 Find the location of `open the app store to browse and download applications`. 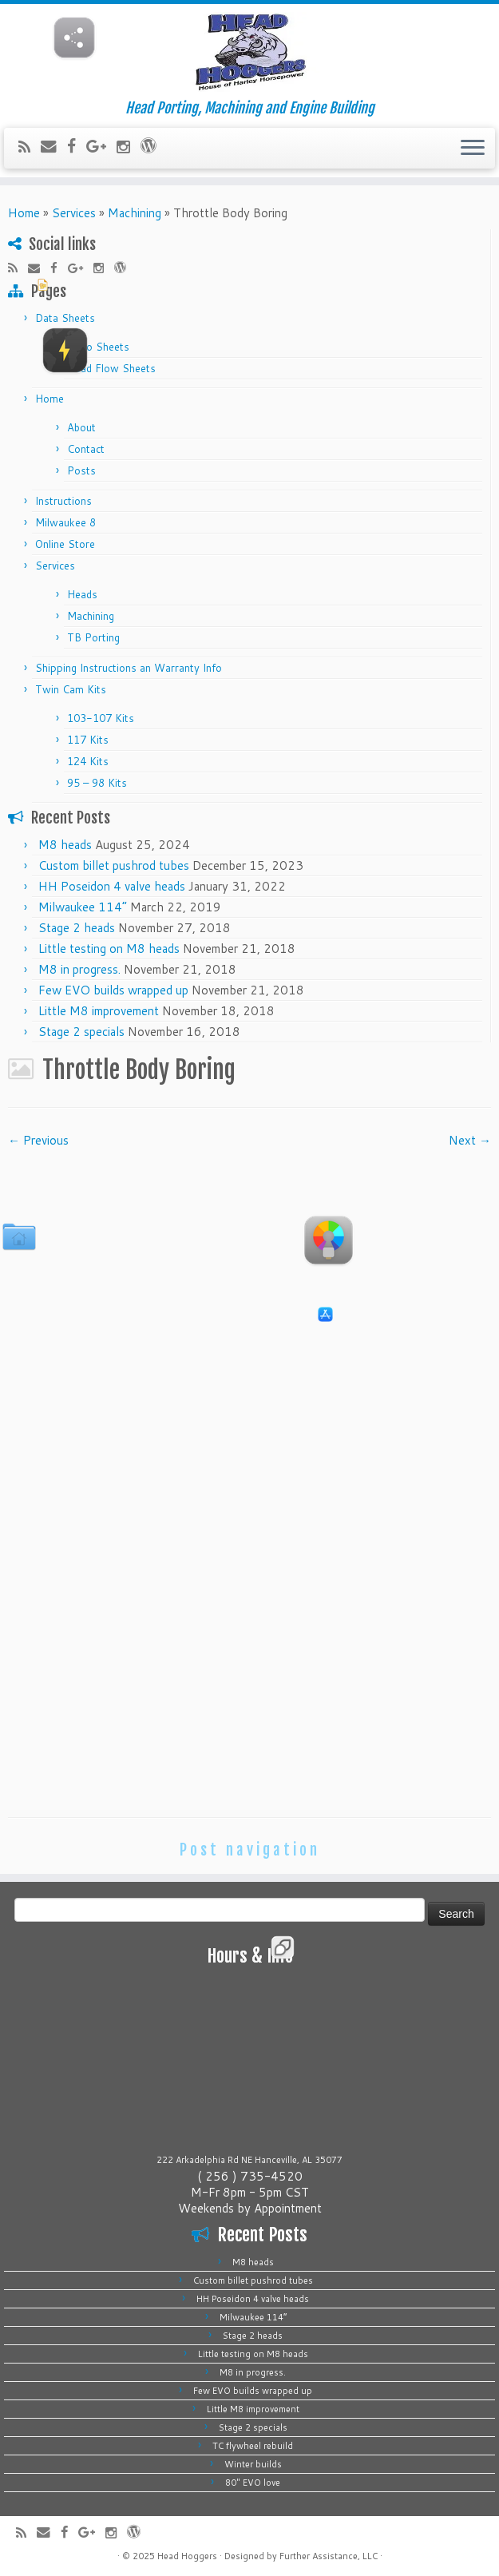

open the app store to browse and download applications is located at coordinates (325, 1314).